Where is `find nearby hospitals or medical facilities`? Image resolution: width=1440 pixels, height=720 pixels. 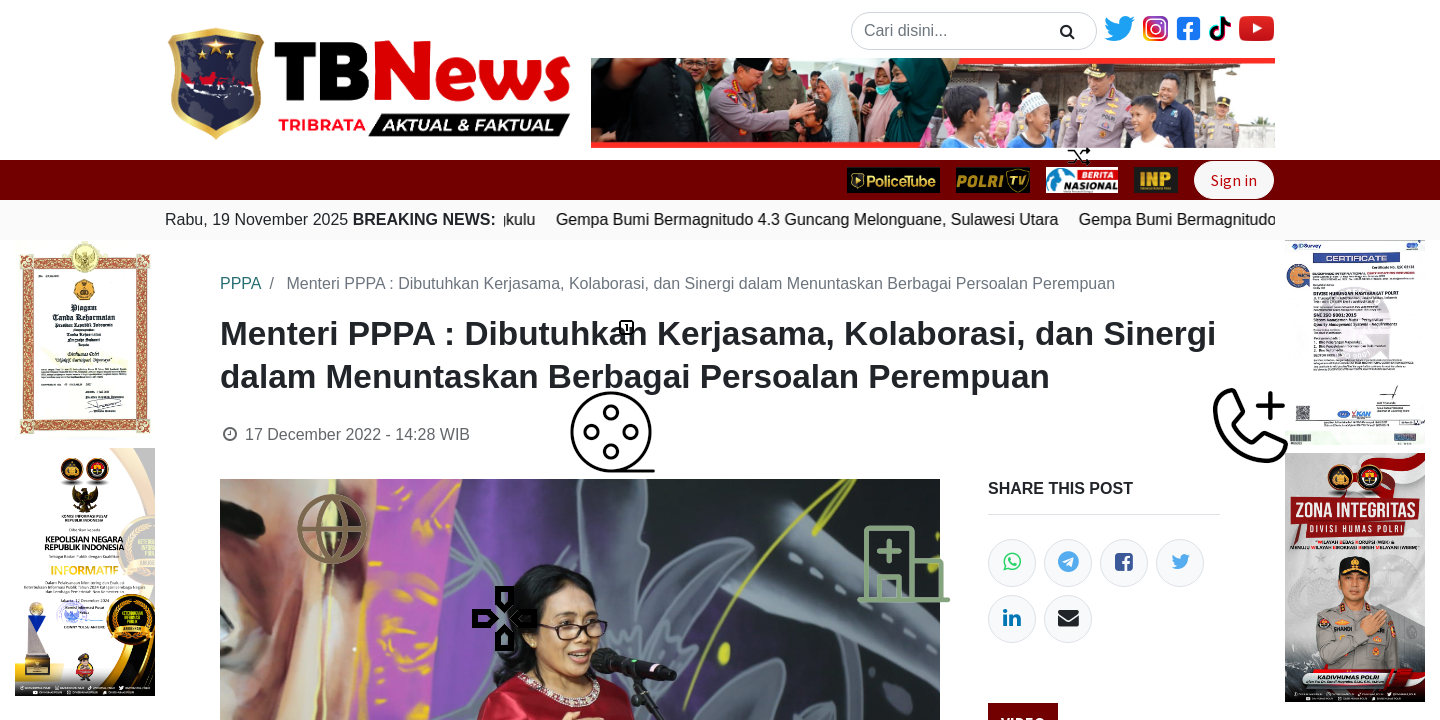
find nearby hospitals or medical facilities is located at coordinates (899, 564).